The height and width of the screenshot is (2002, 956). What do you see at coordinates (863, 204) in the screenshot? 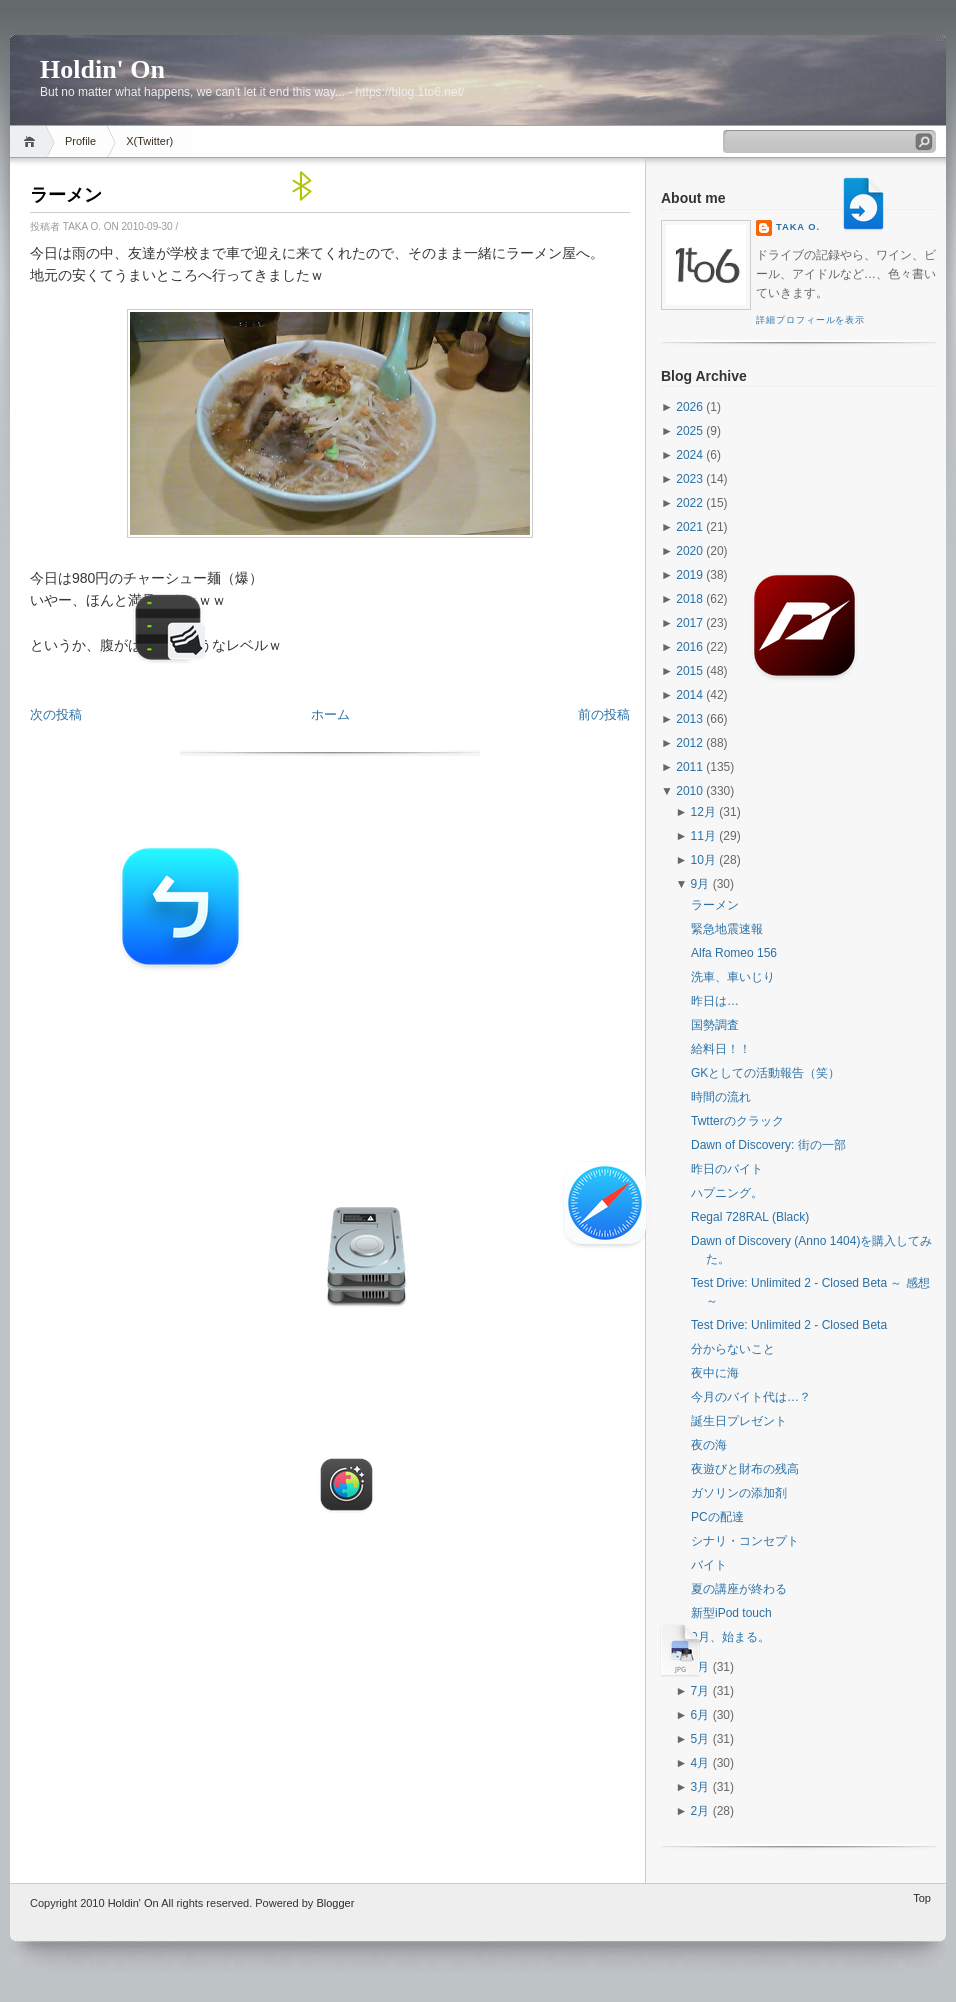
I see `a gdscript source code file` at bounding box center [863, 204].